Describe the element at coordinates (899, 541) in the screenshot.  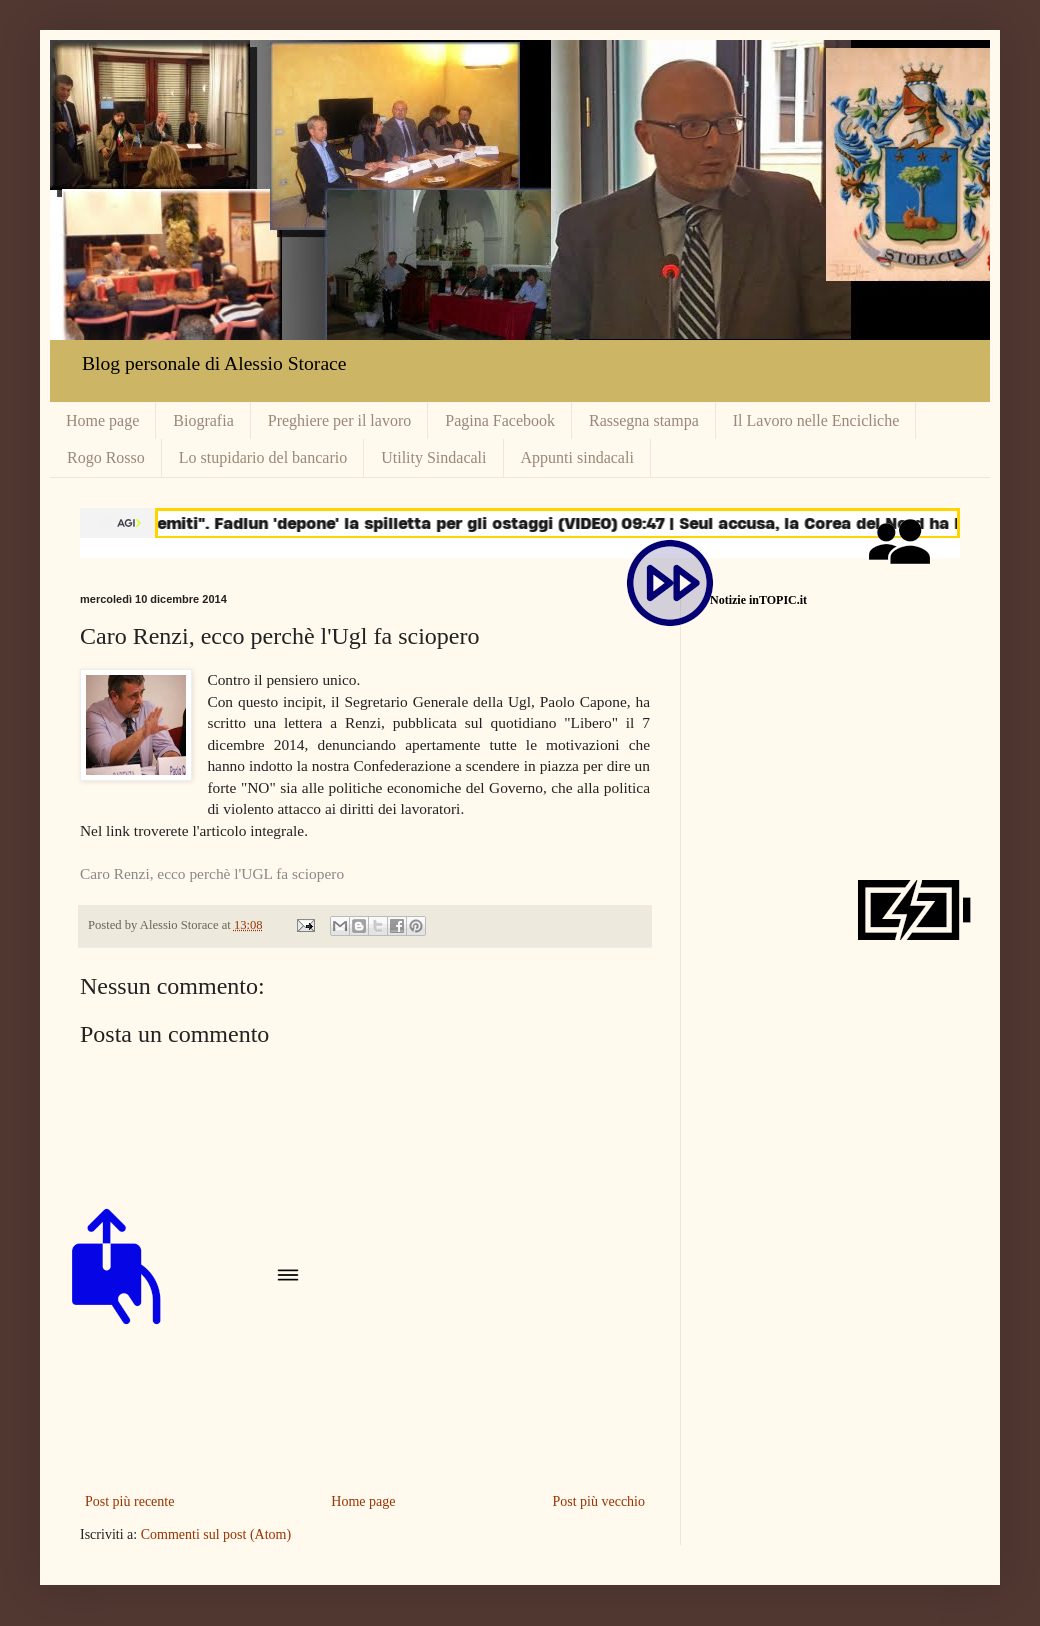
I see `view contacts or people list` at that location.